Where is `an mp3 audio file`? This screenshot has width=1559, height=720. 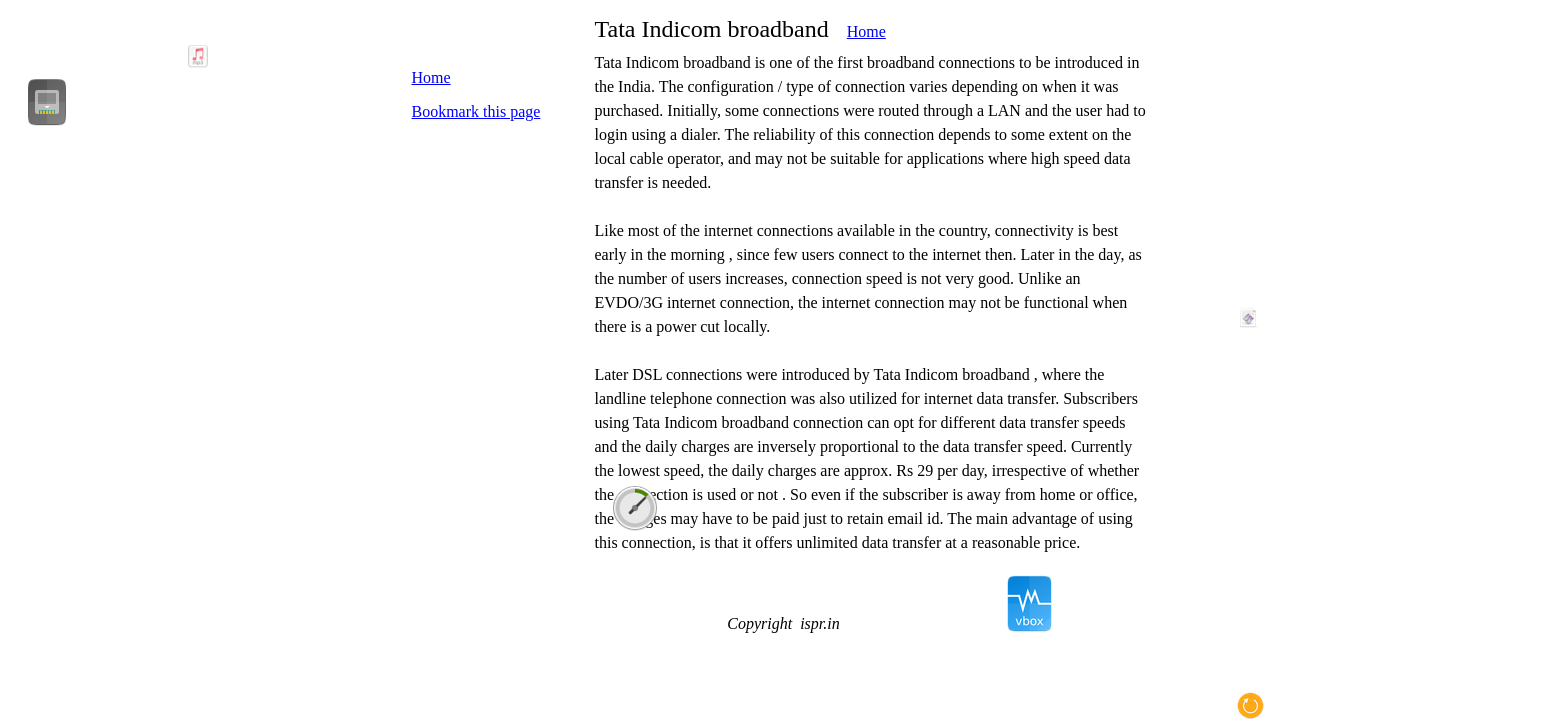
an mp3 audio file is located at coordinates (198, 56).